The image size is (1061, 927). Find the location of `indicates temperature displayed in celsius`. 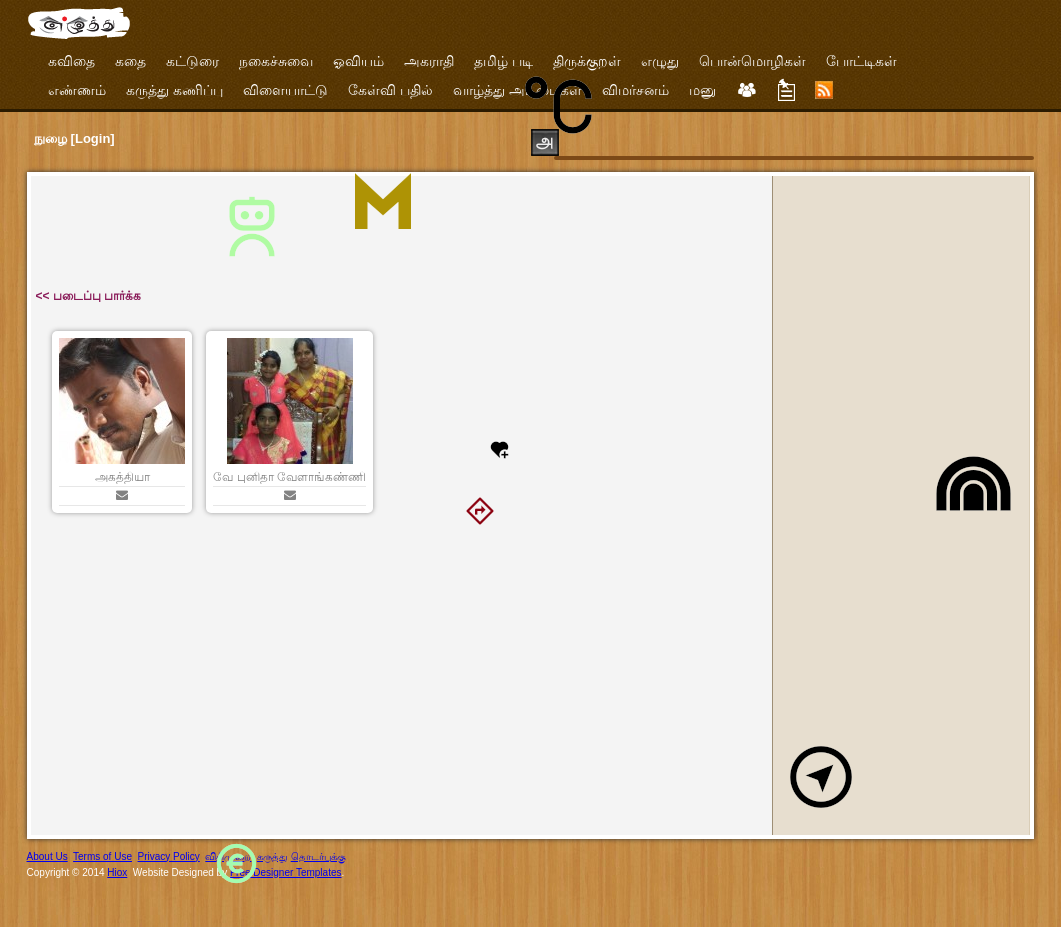

indicates temperature displayed in celsius is located at coordinates (560, 105).